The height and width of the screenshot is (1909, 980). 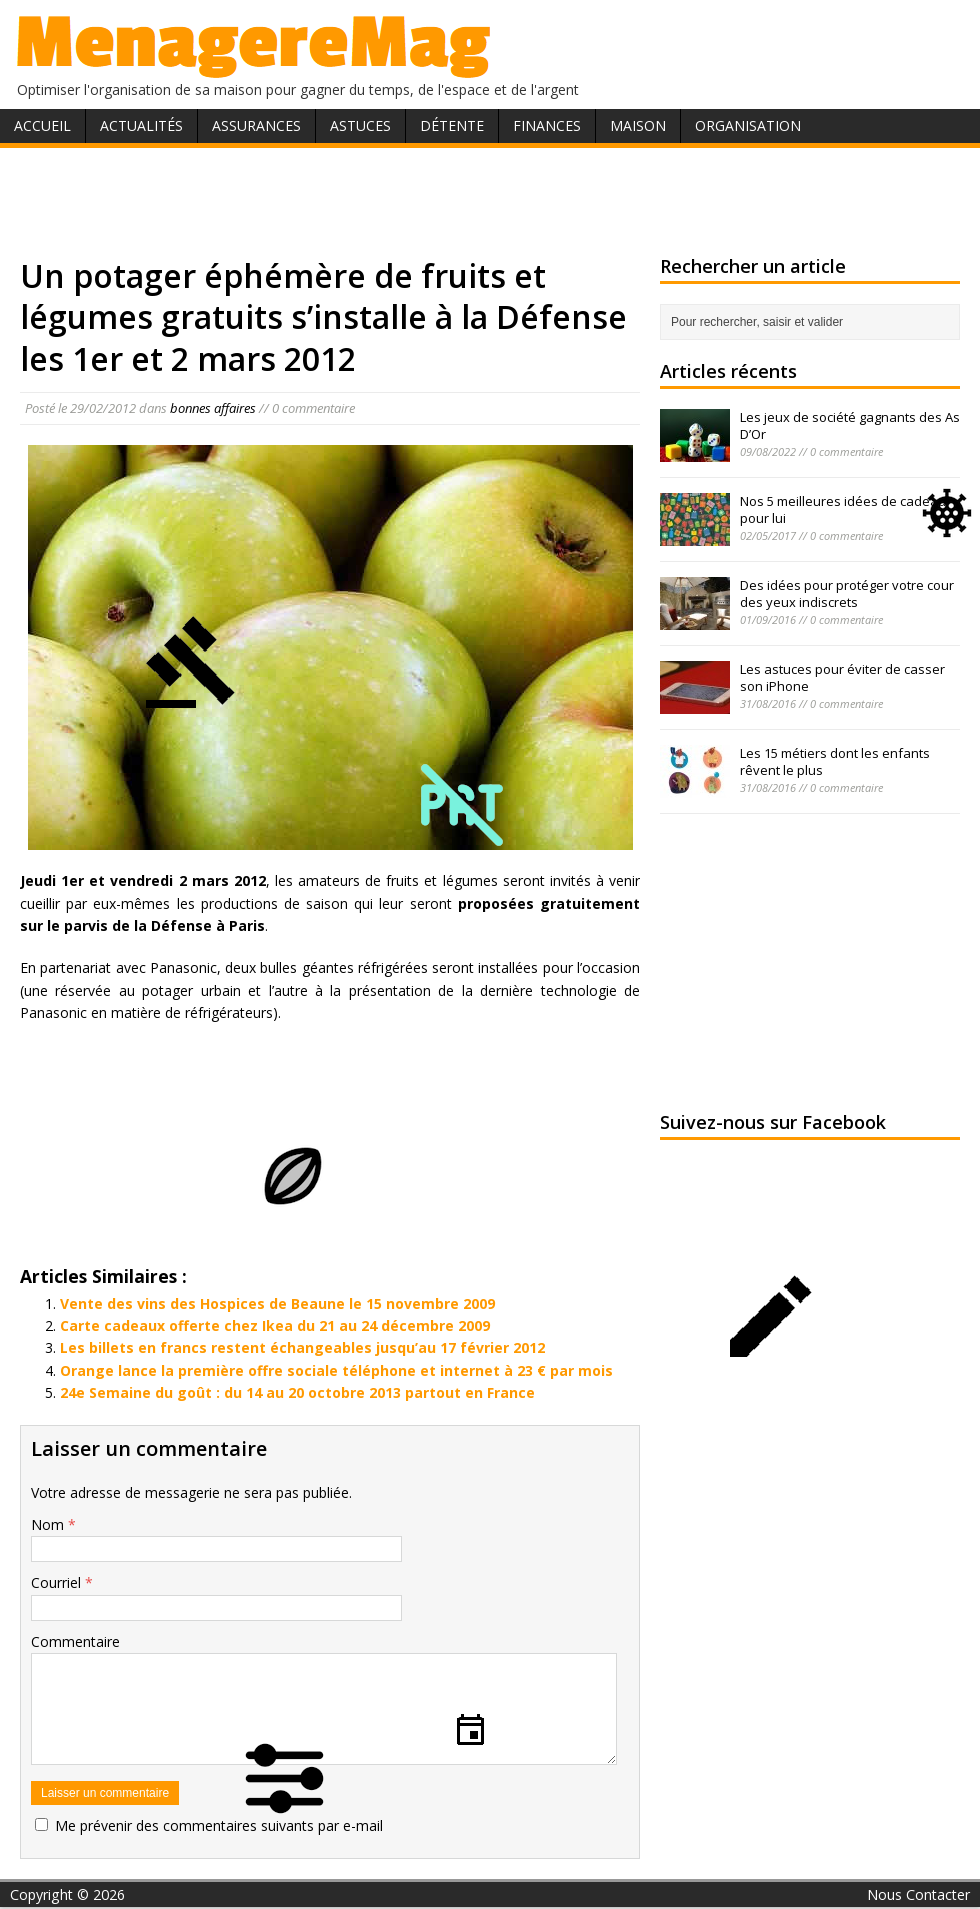 I want to click on http patch request disabled or unavailable, so click(x=462, y=805).